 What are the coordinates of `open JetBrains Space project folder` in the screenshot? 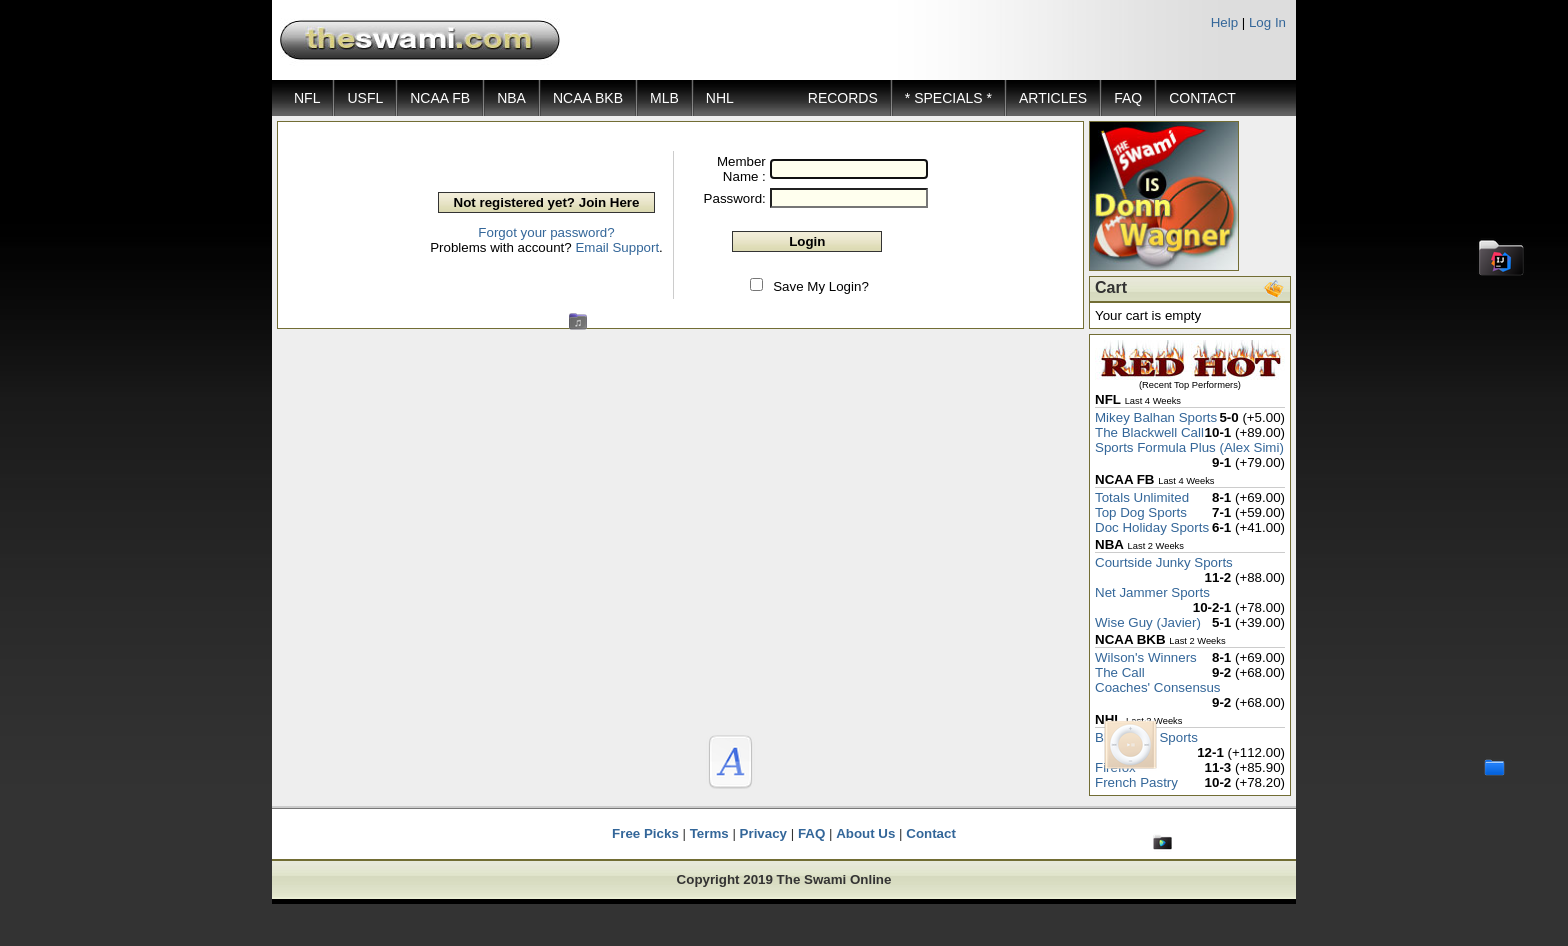 It's located at (1162, 842).